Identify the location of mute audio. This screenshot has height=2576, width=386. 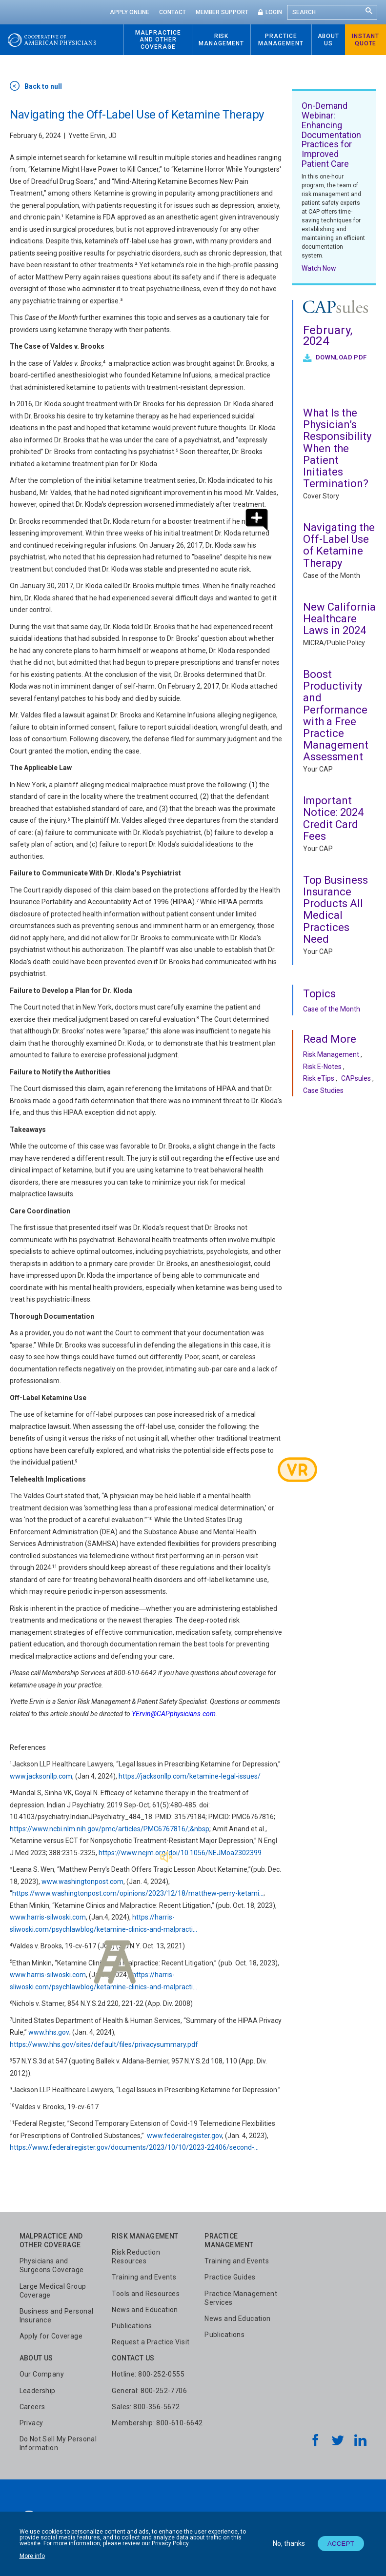
(166, 1857).